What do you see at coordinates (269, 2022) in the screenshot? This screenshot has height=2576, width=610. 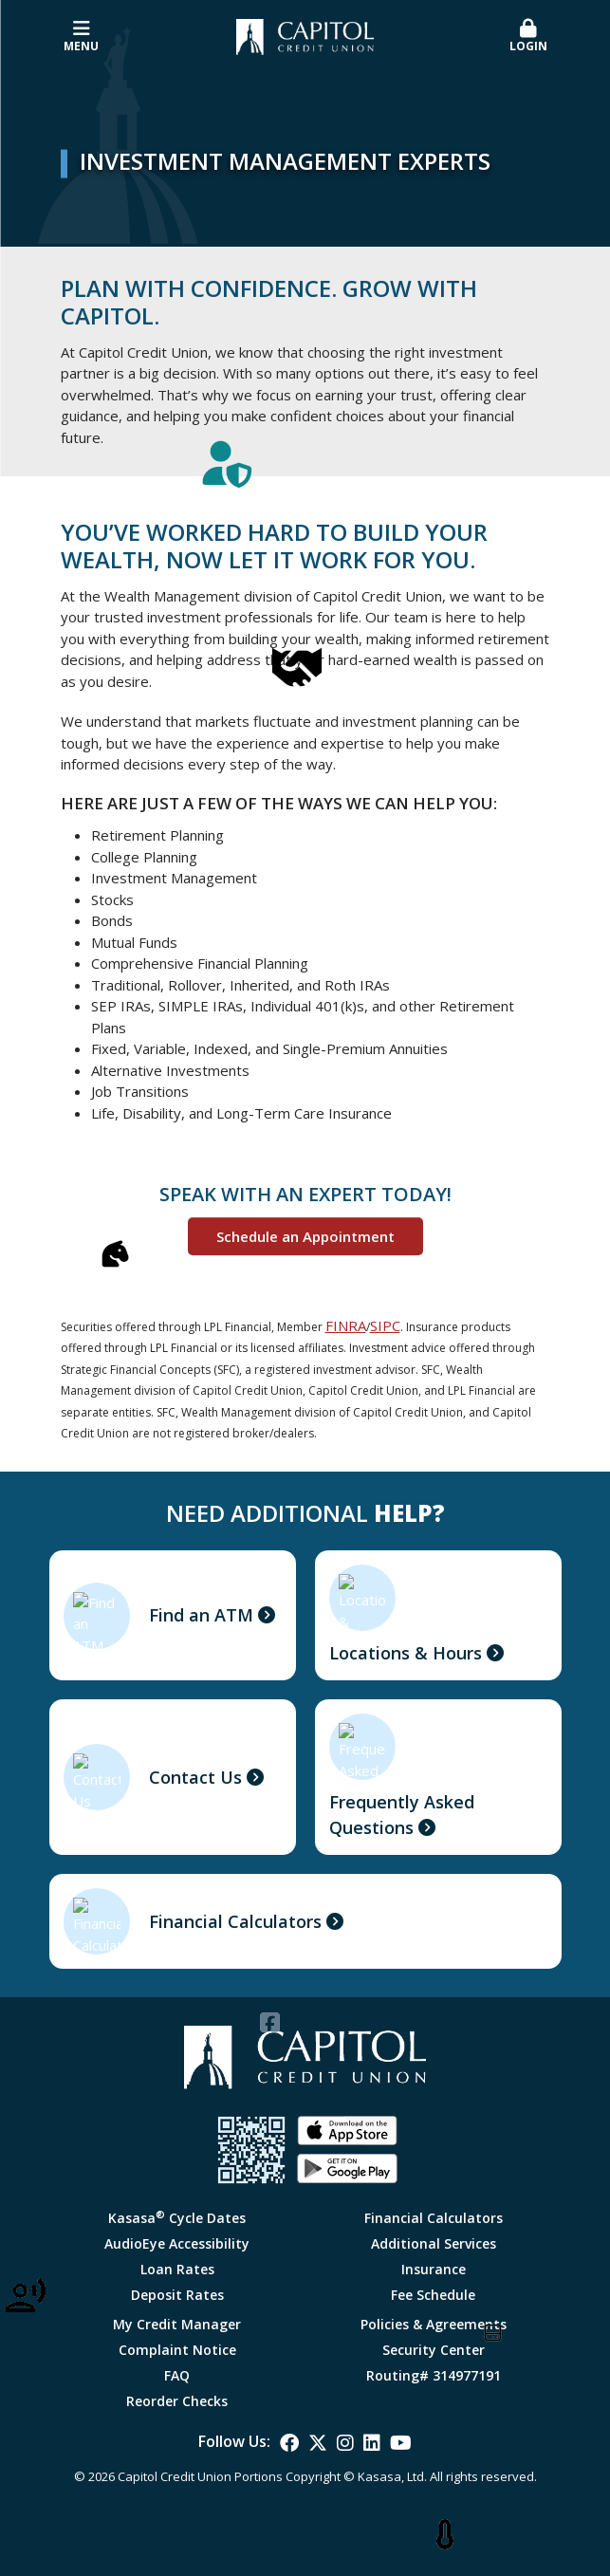 I see `link to facebook profile or page` at bounding box center [269, 2022].